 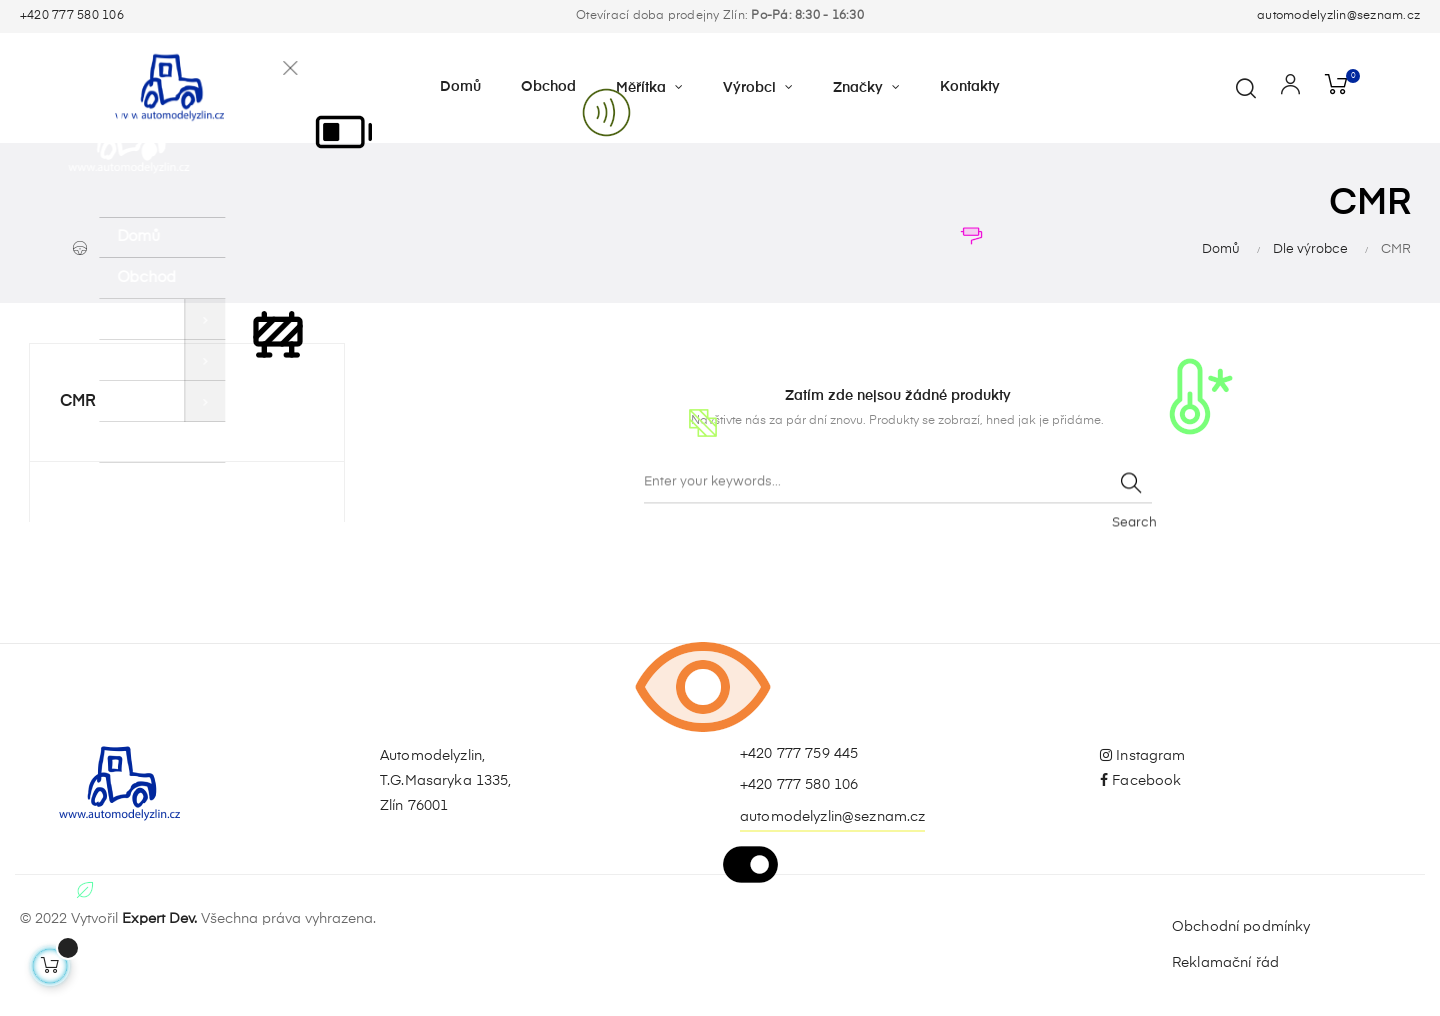 What do you see at coordinates (750, 864) in the screenshot?
I see `toggle switch in the on/enabled position` at bounding box center [750, 864].